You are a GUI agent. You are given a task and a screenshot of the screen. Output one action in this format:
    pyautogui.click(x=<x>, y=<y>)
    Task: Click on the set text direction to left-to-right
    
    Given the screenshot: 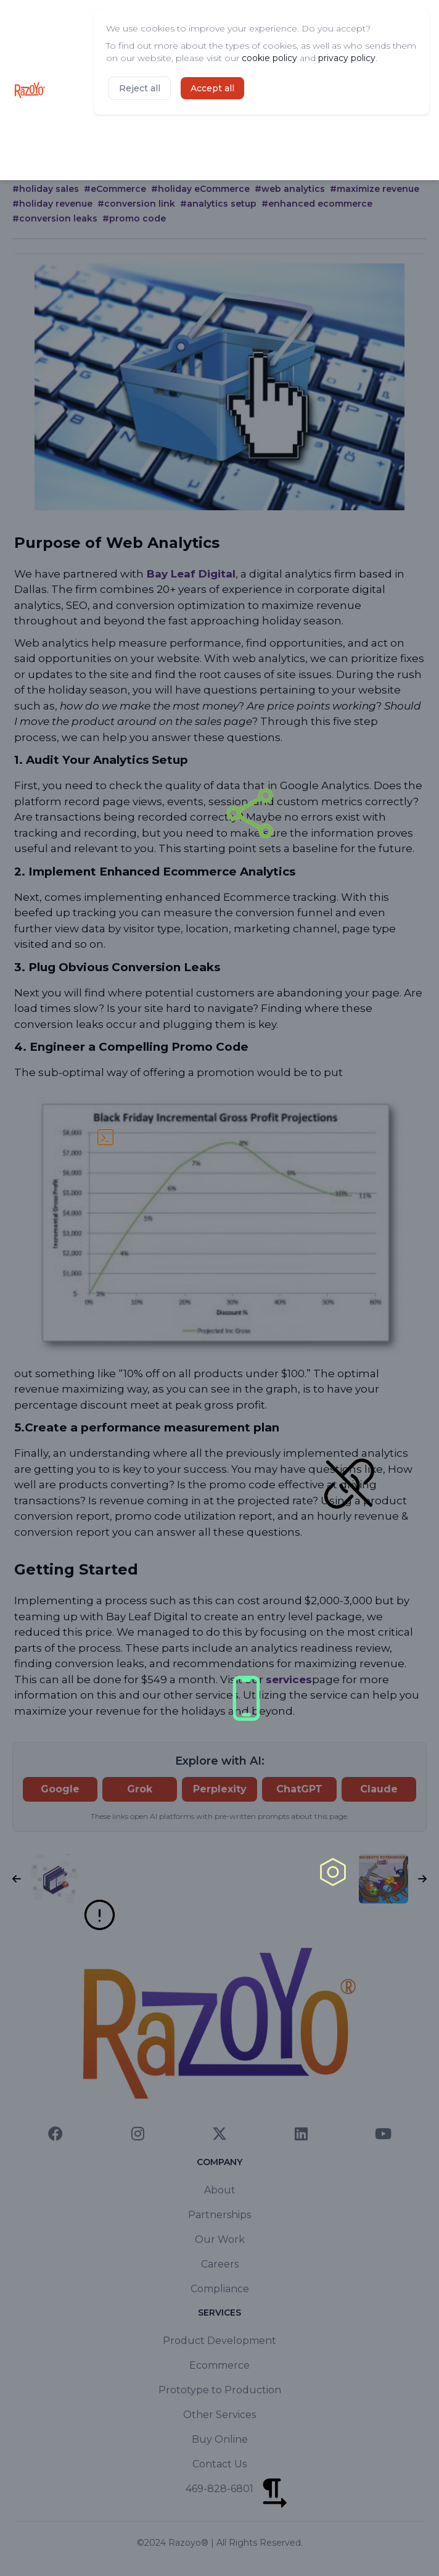 What is the action you would take?
    pyautogui.click(x=273, y=2493)
    